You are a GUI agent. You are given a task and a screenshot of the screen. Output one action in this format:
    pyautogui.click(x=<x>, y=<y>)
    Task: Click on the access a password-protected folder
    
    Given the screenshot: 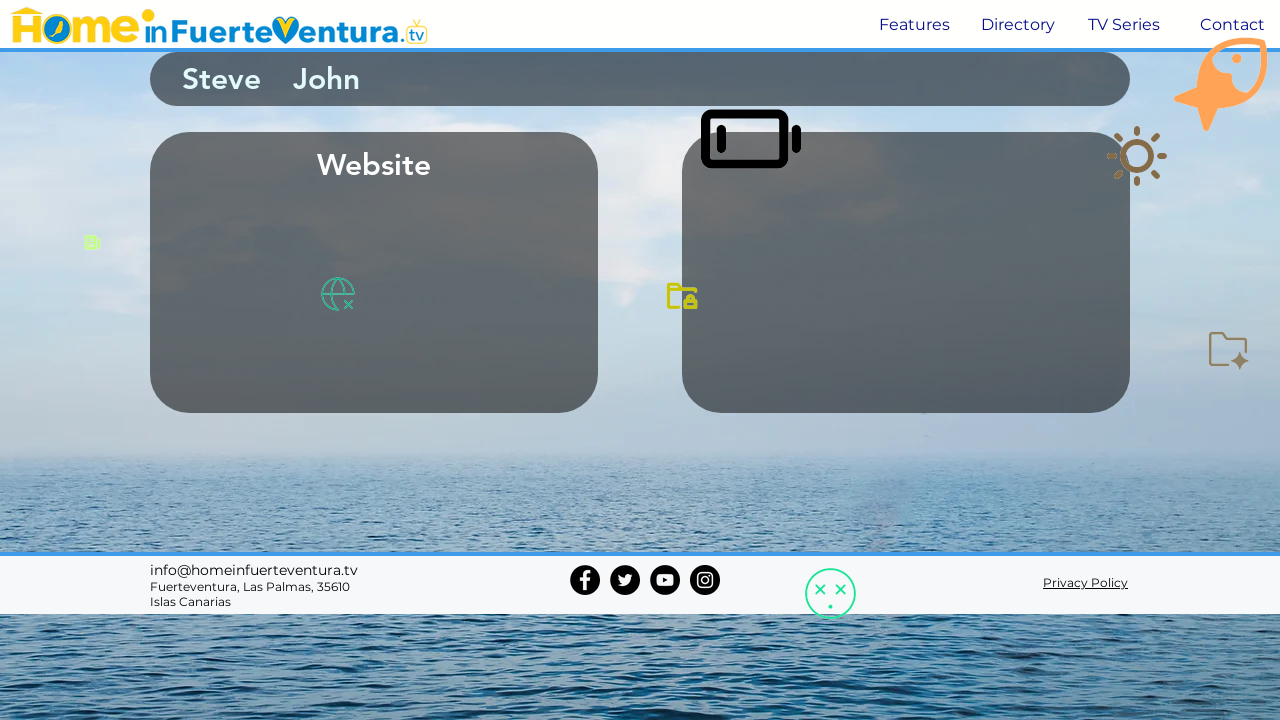 What is the action you would take?
    pyautogui.click(x=682, y=296)
    